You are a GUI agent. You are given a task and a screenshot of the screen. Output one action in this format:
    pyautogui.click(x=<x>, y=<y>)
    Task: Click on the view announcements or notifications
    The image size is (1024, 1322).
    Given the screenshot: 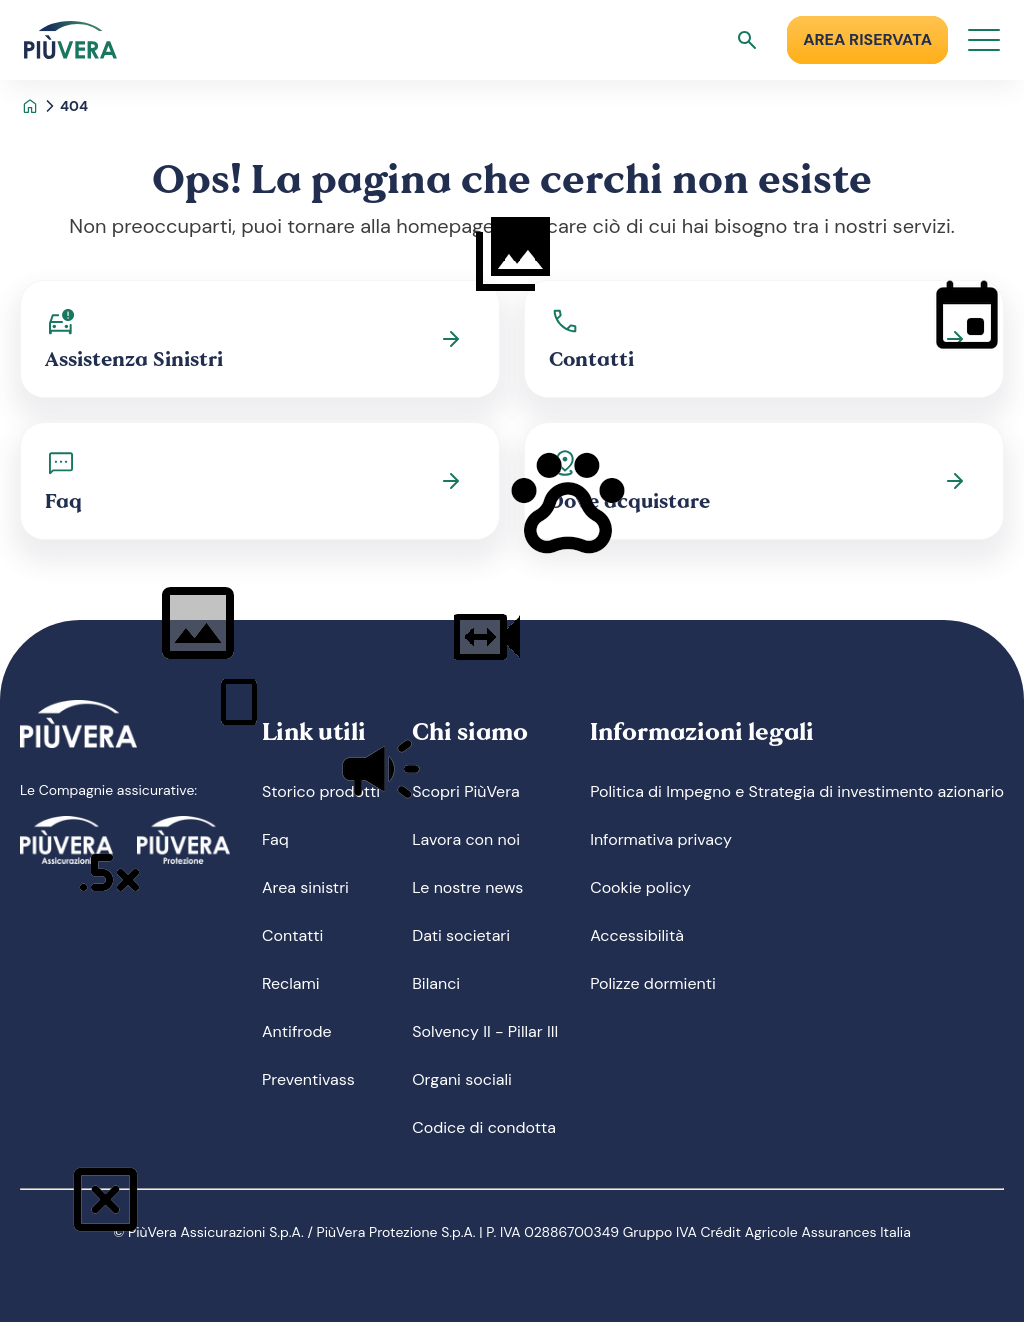 What is the action you would take?
    pyautogui.click(x=381, y=769)
    